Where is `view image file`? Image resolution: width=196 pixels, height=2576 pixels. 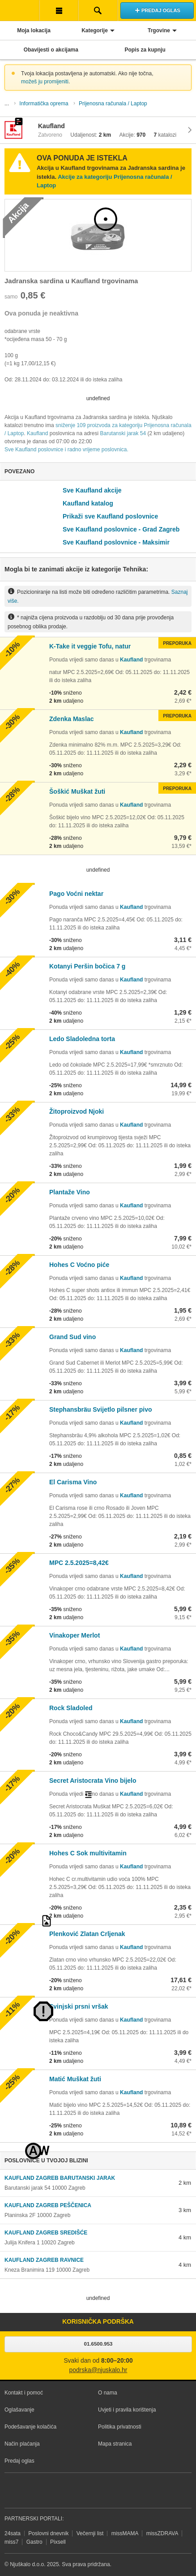 view image file is located at coordinates (47, 1921).